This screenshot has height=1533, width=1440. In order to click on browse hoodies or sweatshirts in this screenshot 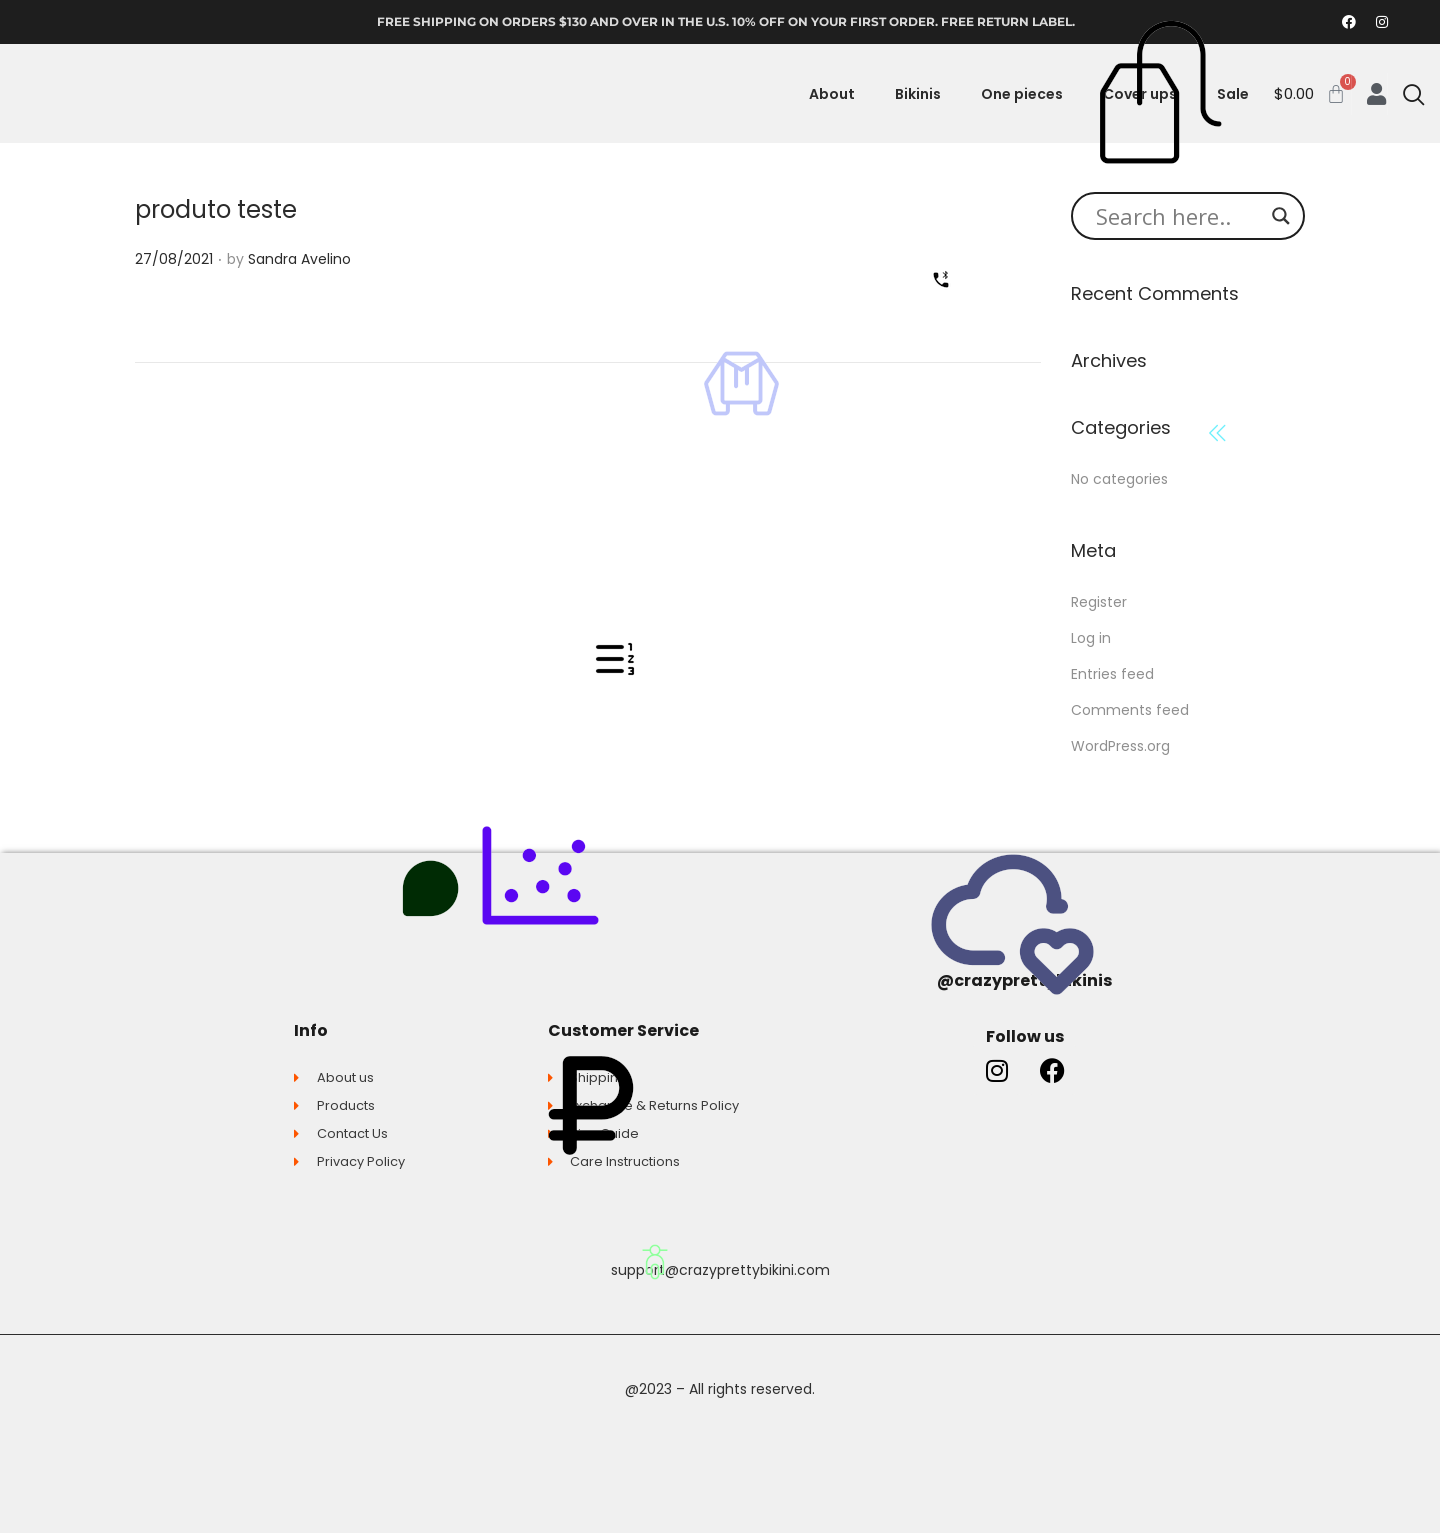, I will do `click(741, 383)`.